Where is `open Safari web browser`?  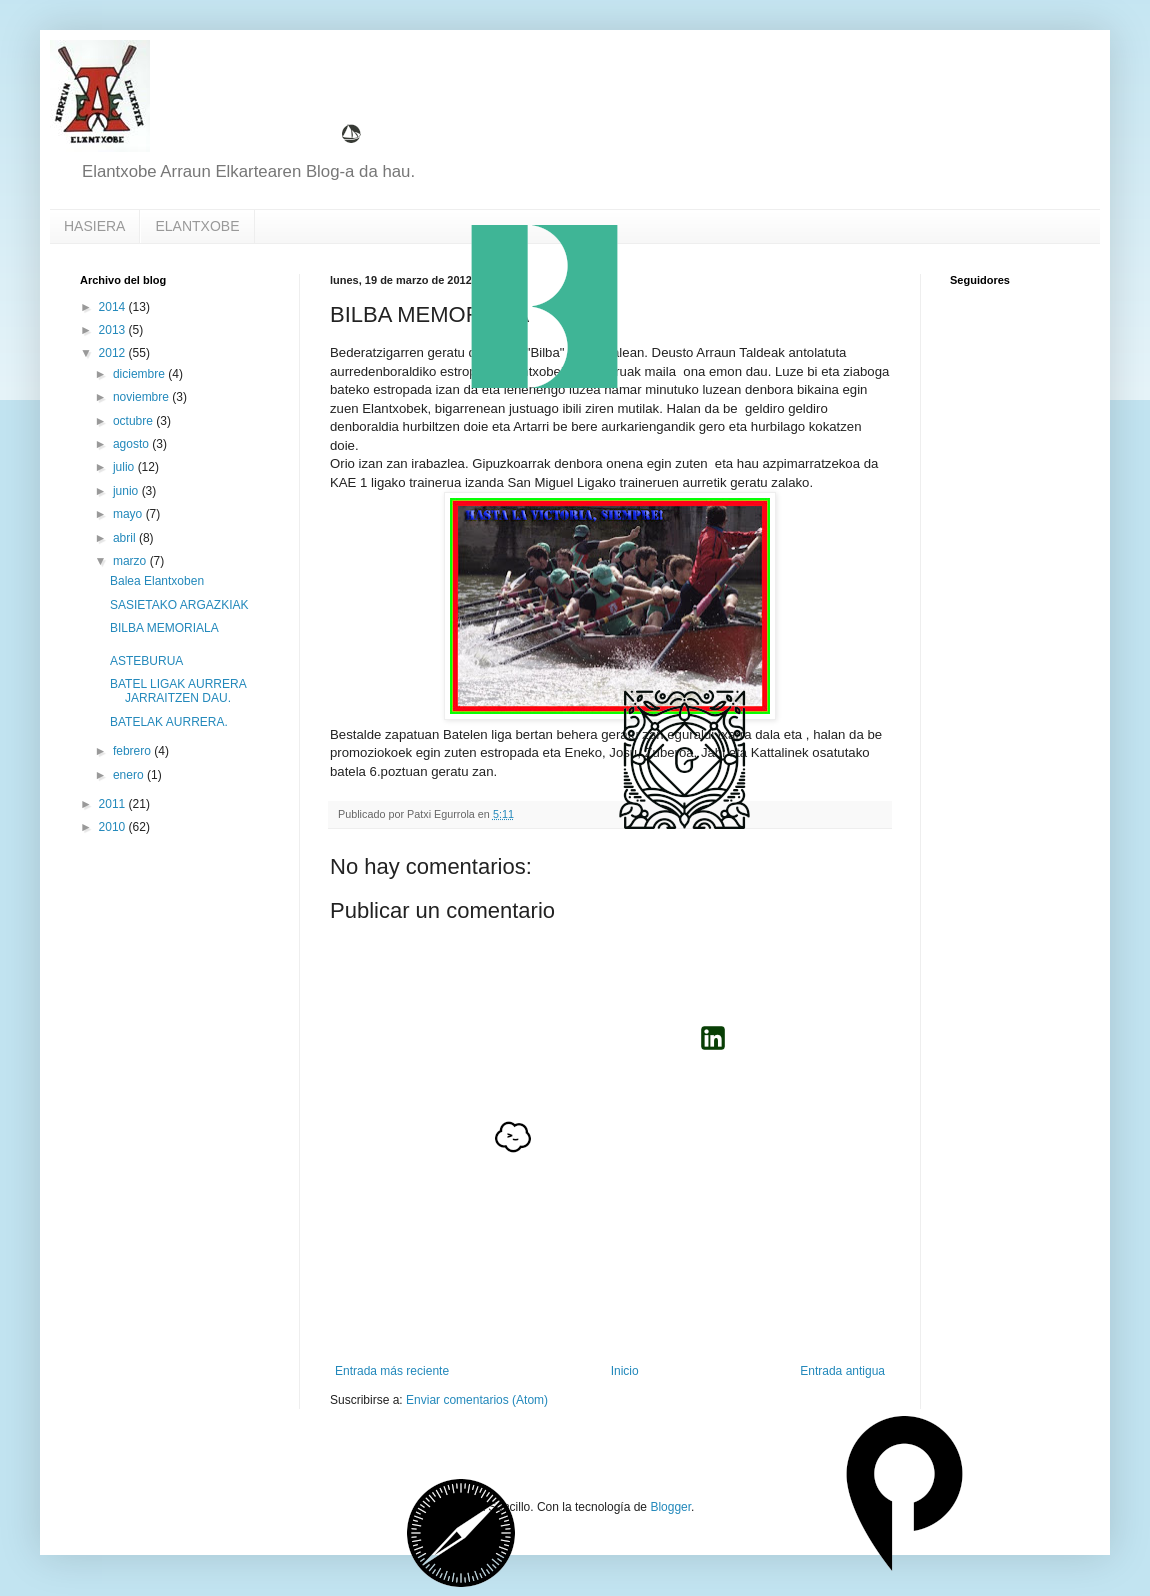
open Safari web browser is located at coordinates (461, 1533).